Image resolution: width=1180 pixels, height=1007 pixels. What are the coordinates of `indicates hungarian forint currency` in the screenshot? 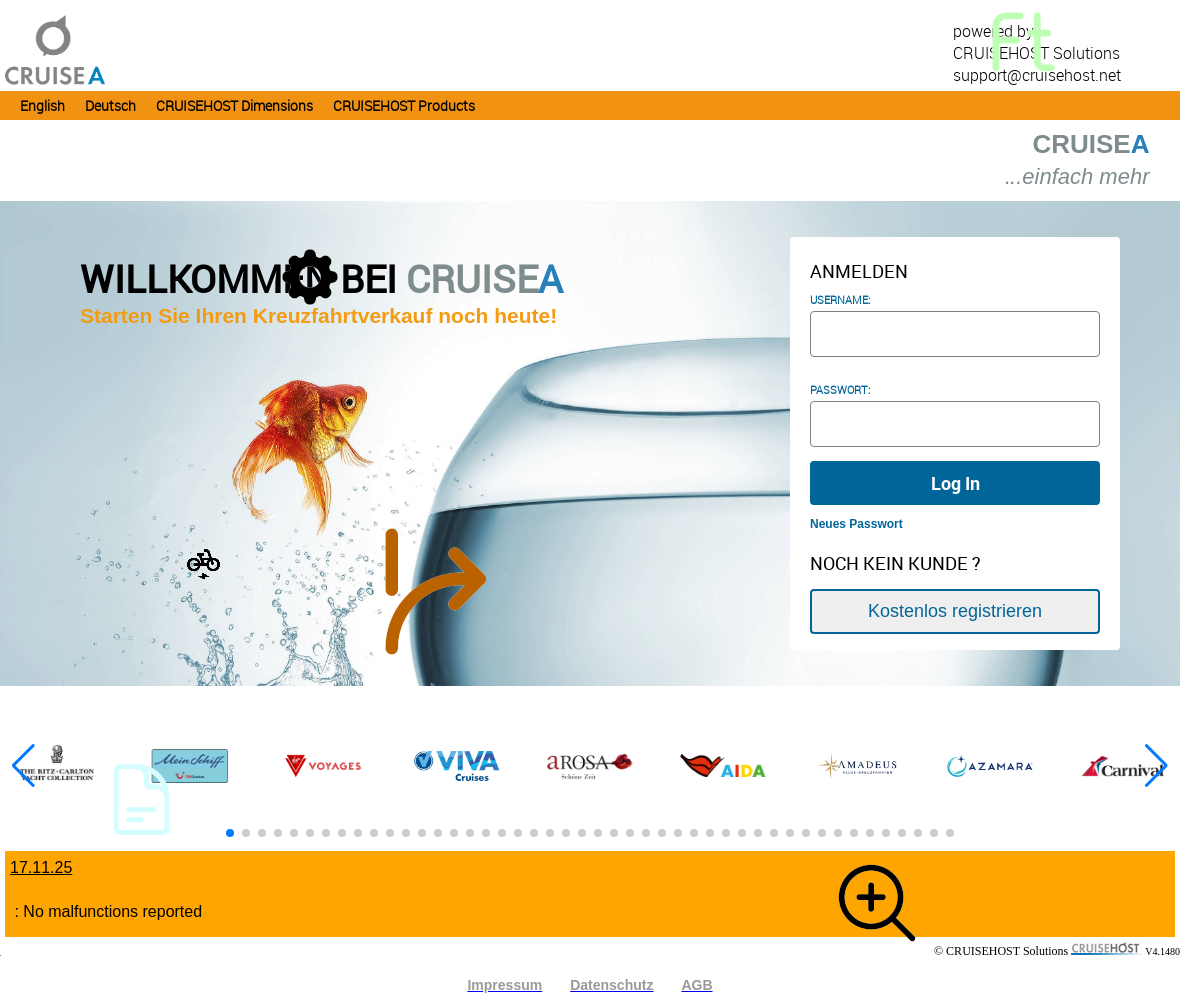 It's located at (1023, 43).